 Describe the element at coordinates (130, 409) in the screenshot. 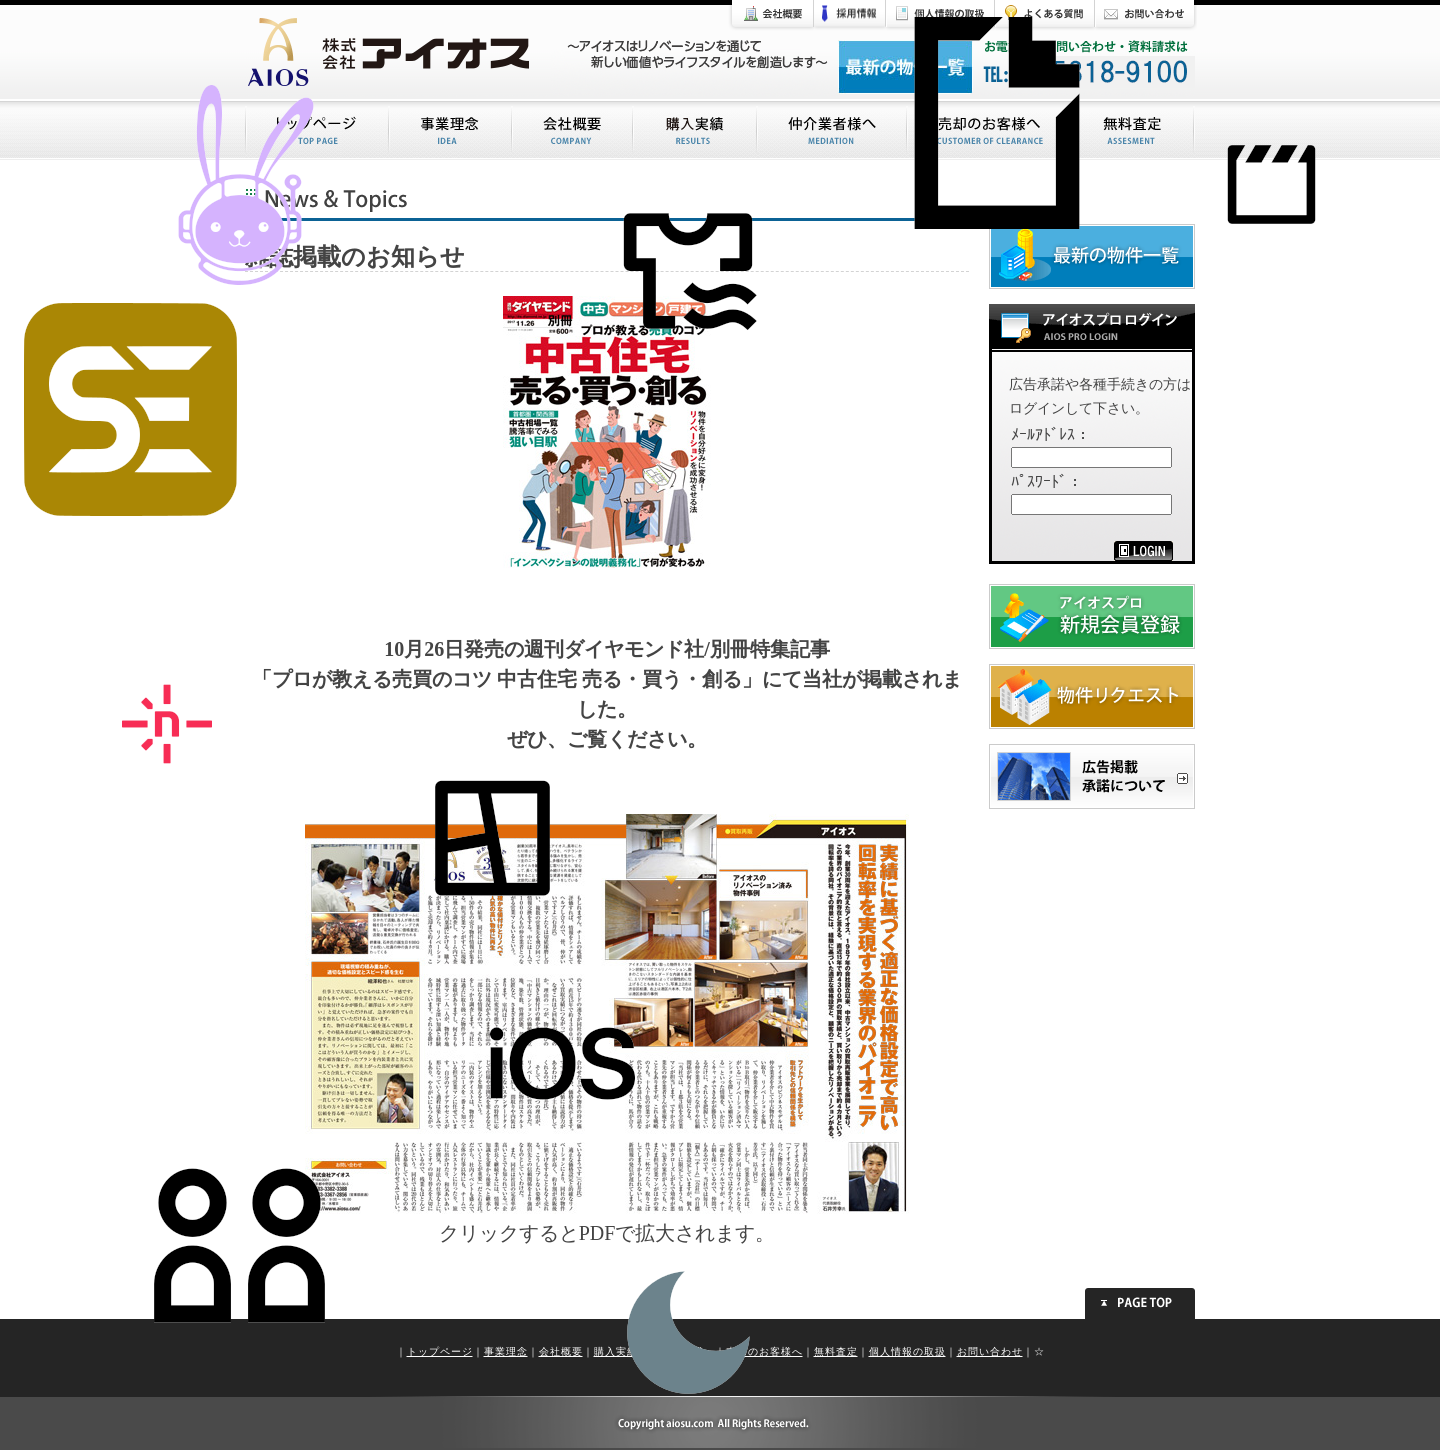

I see `open Subtitle Edit application` at that location.